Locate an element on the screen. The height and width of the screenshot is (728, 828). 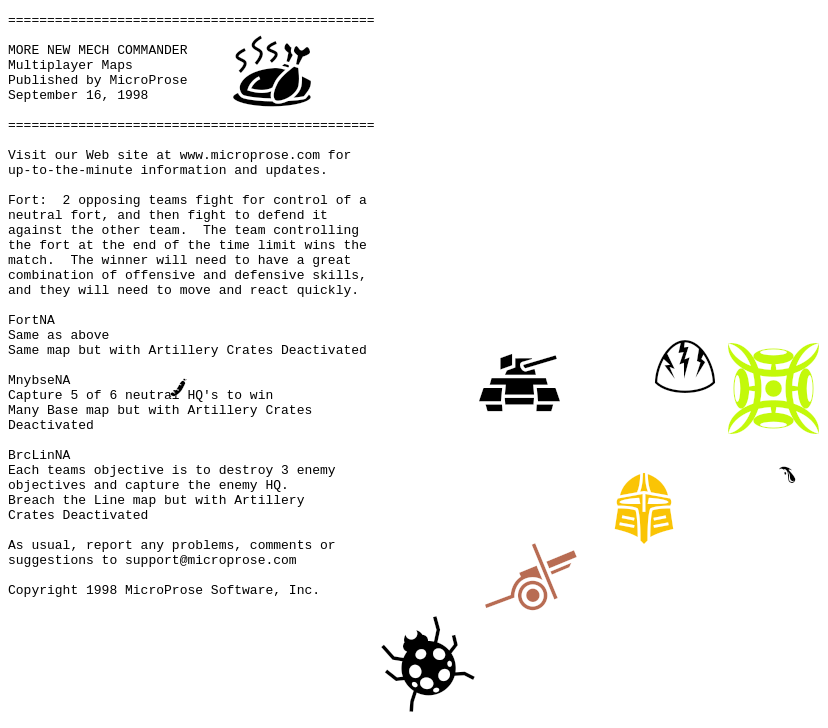
select knight or warrior class is located at coordinates (644, 507).